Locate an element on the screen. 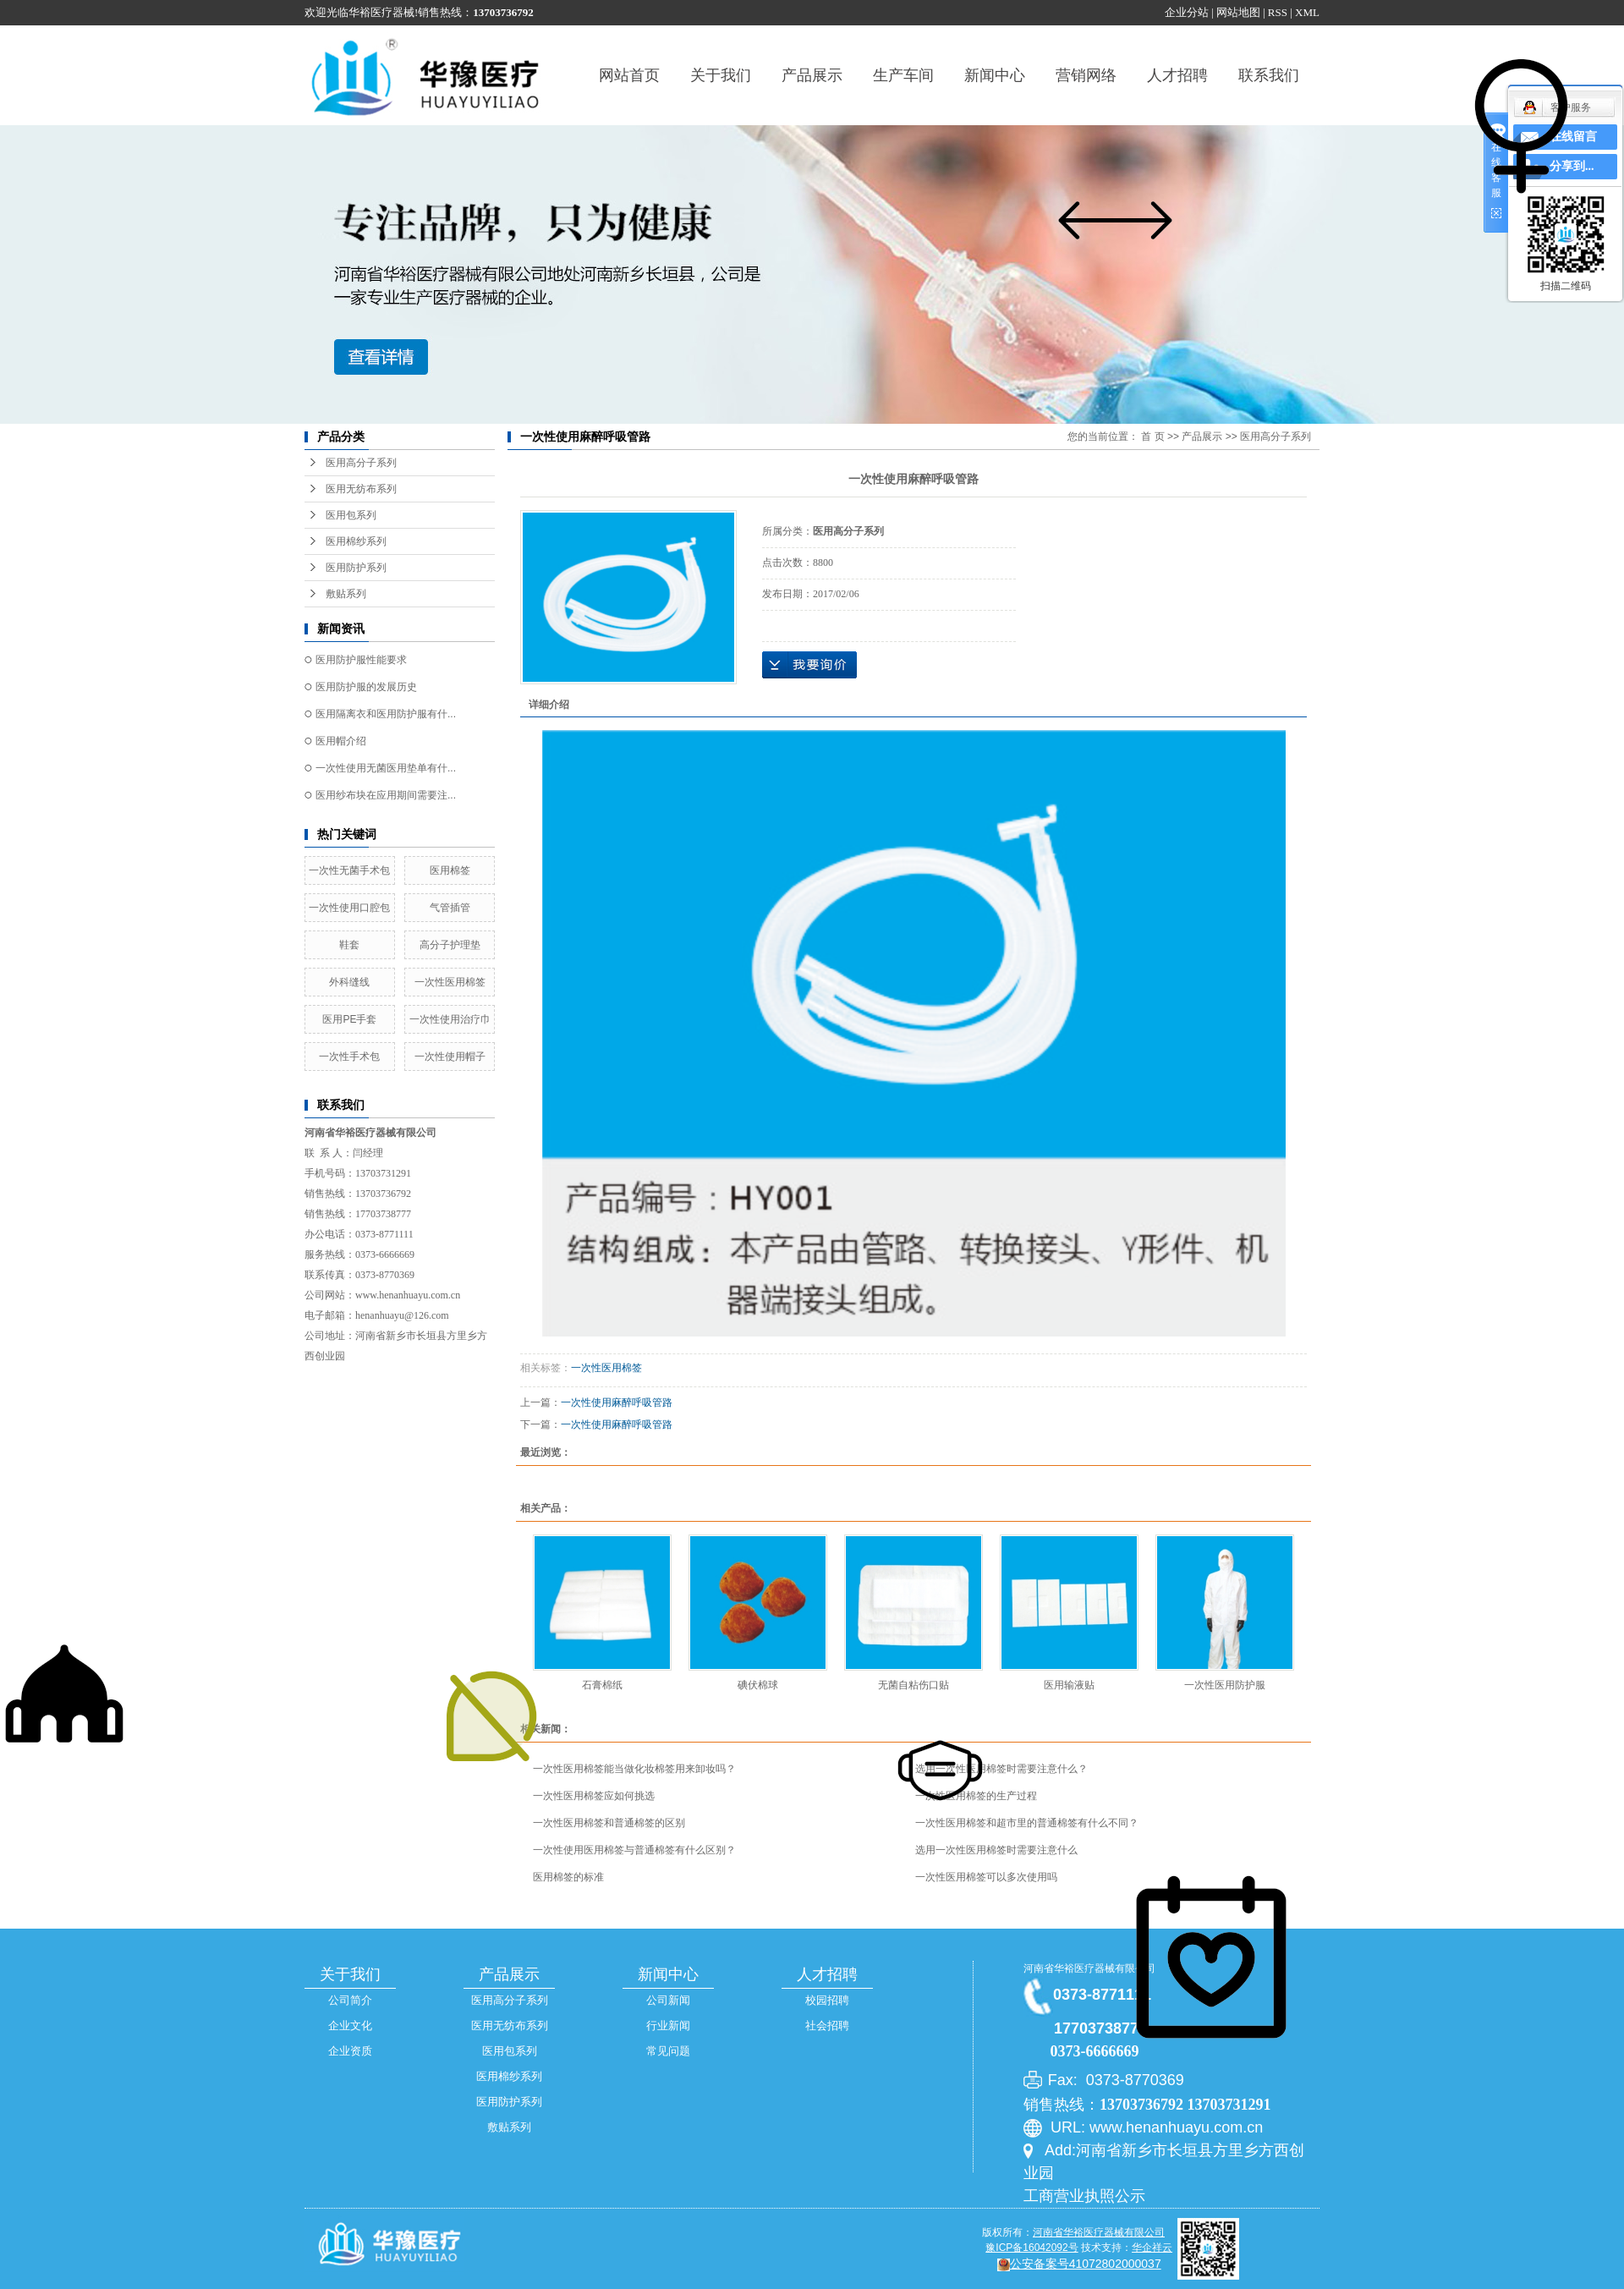  mute or disable chat notifications is located at coordinates (490, 1718).